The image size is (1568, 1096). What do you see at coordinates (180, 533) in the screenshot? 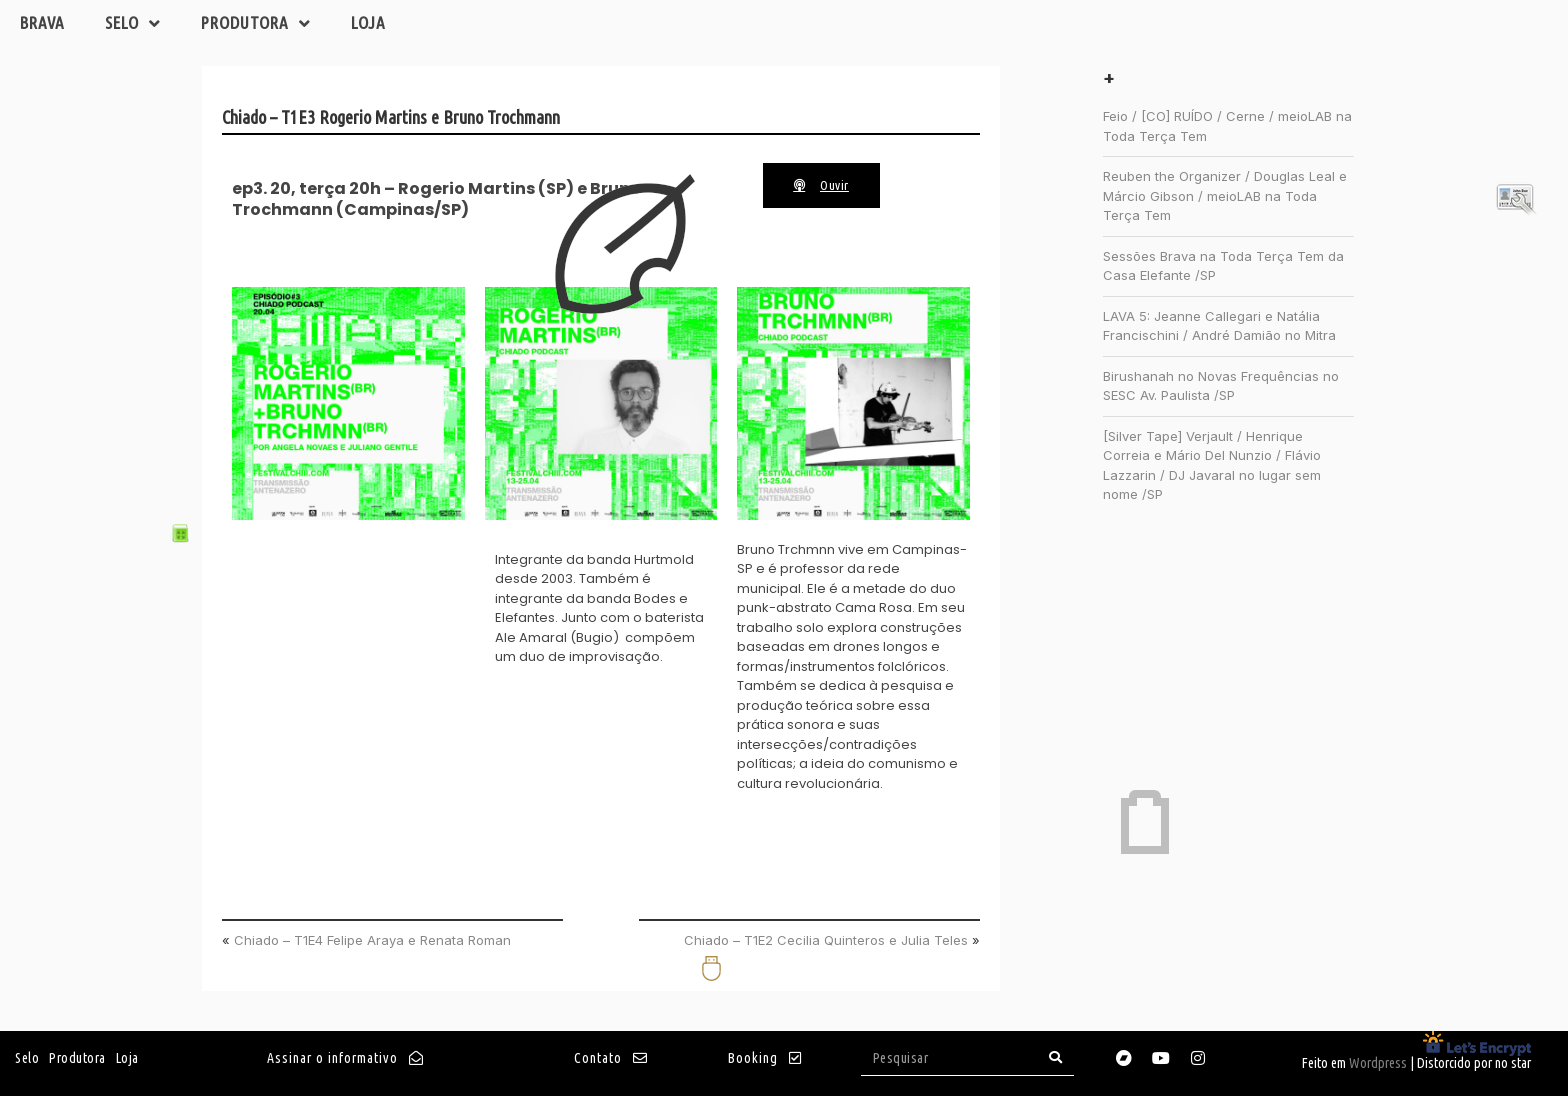
I see `access help documentation or user manual` at bounding box center [180, 533].